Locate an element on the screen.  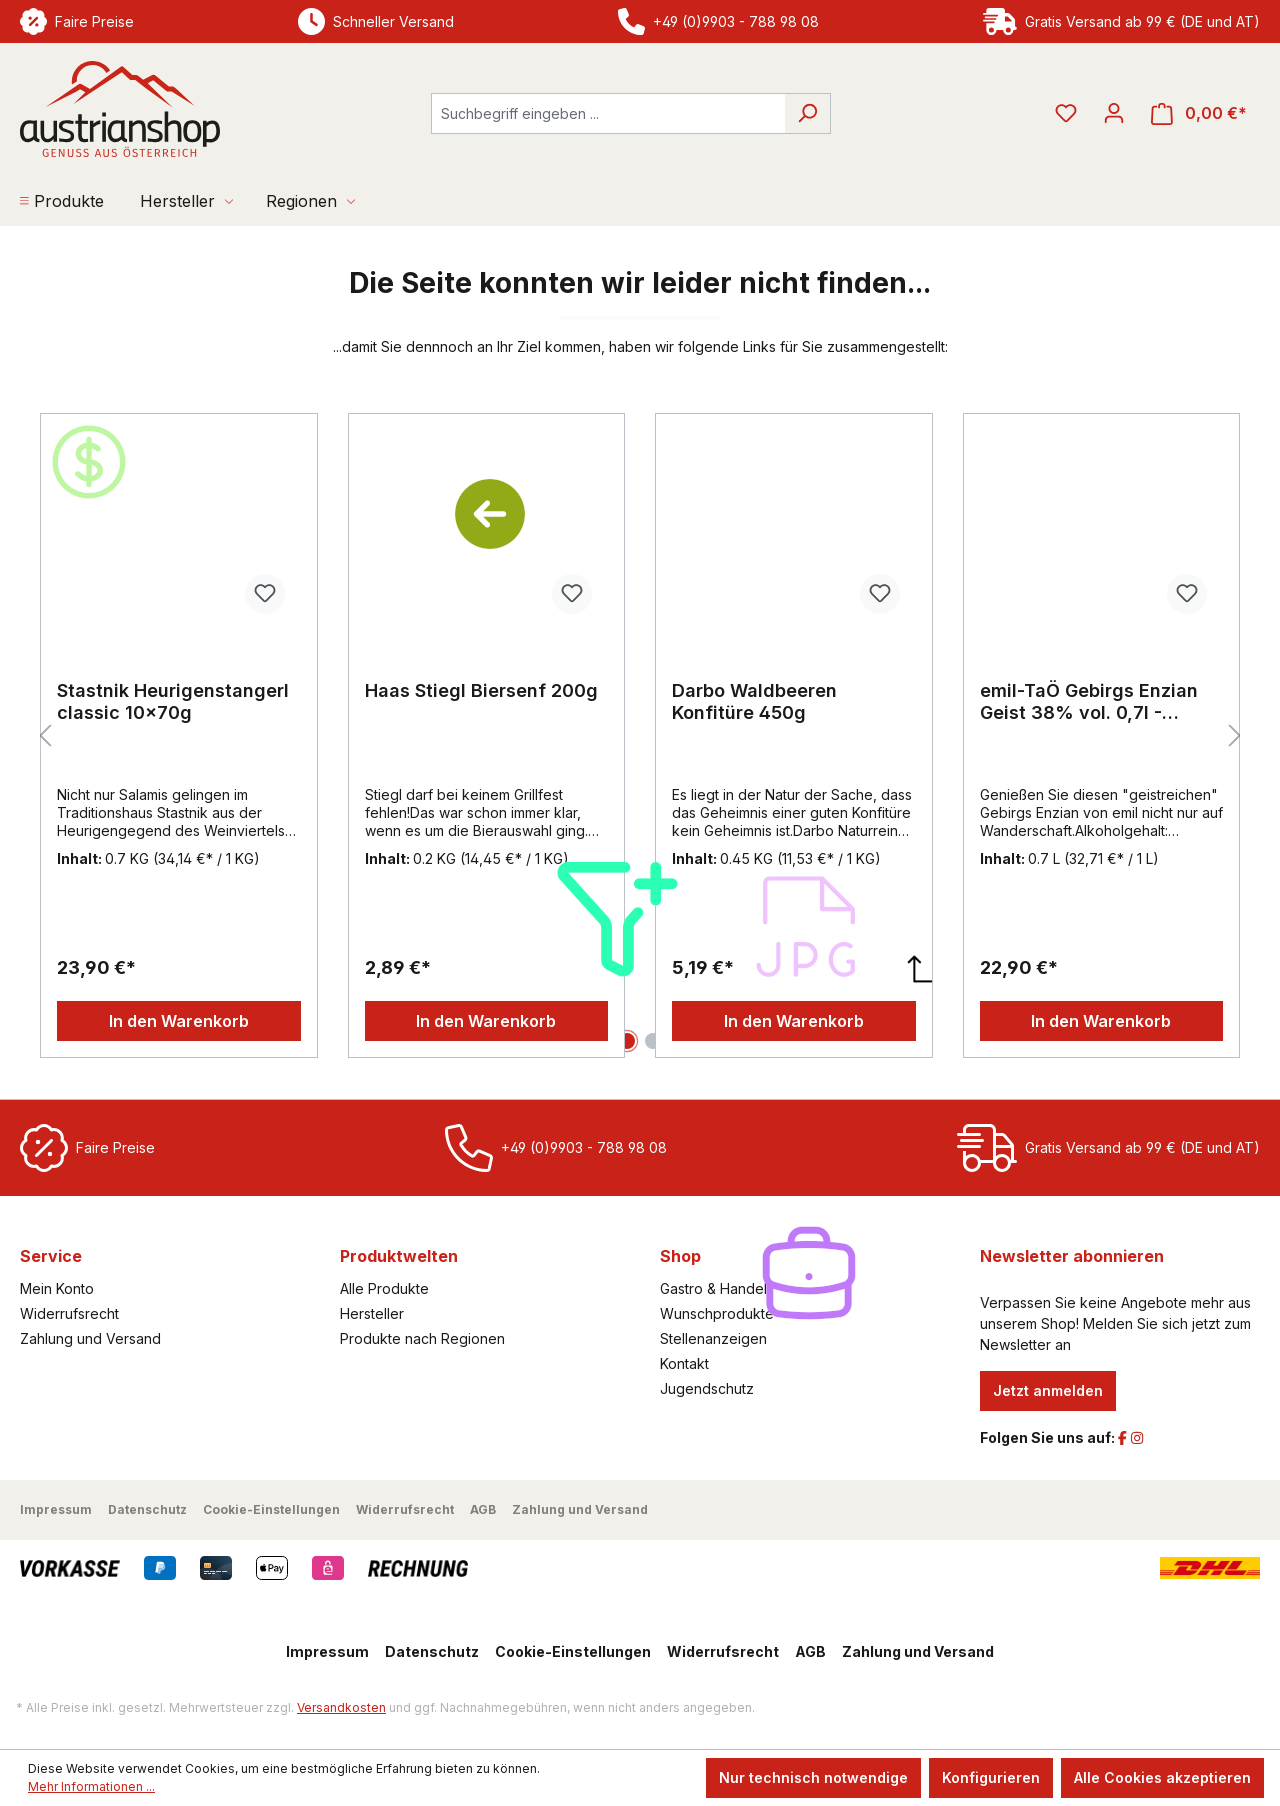
view or open a JPG image file is located at coordinates (809, 931).